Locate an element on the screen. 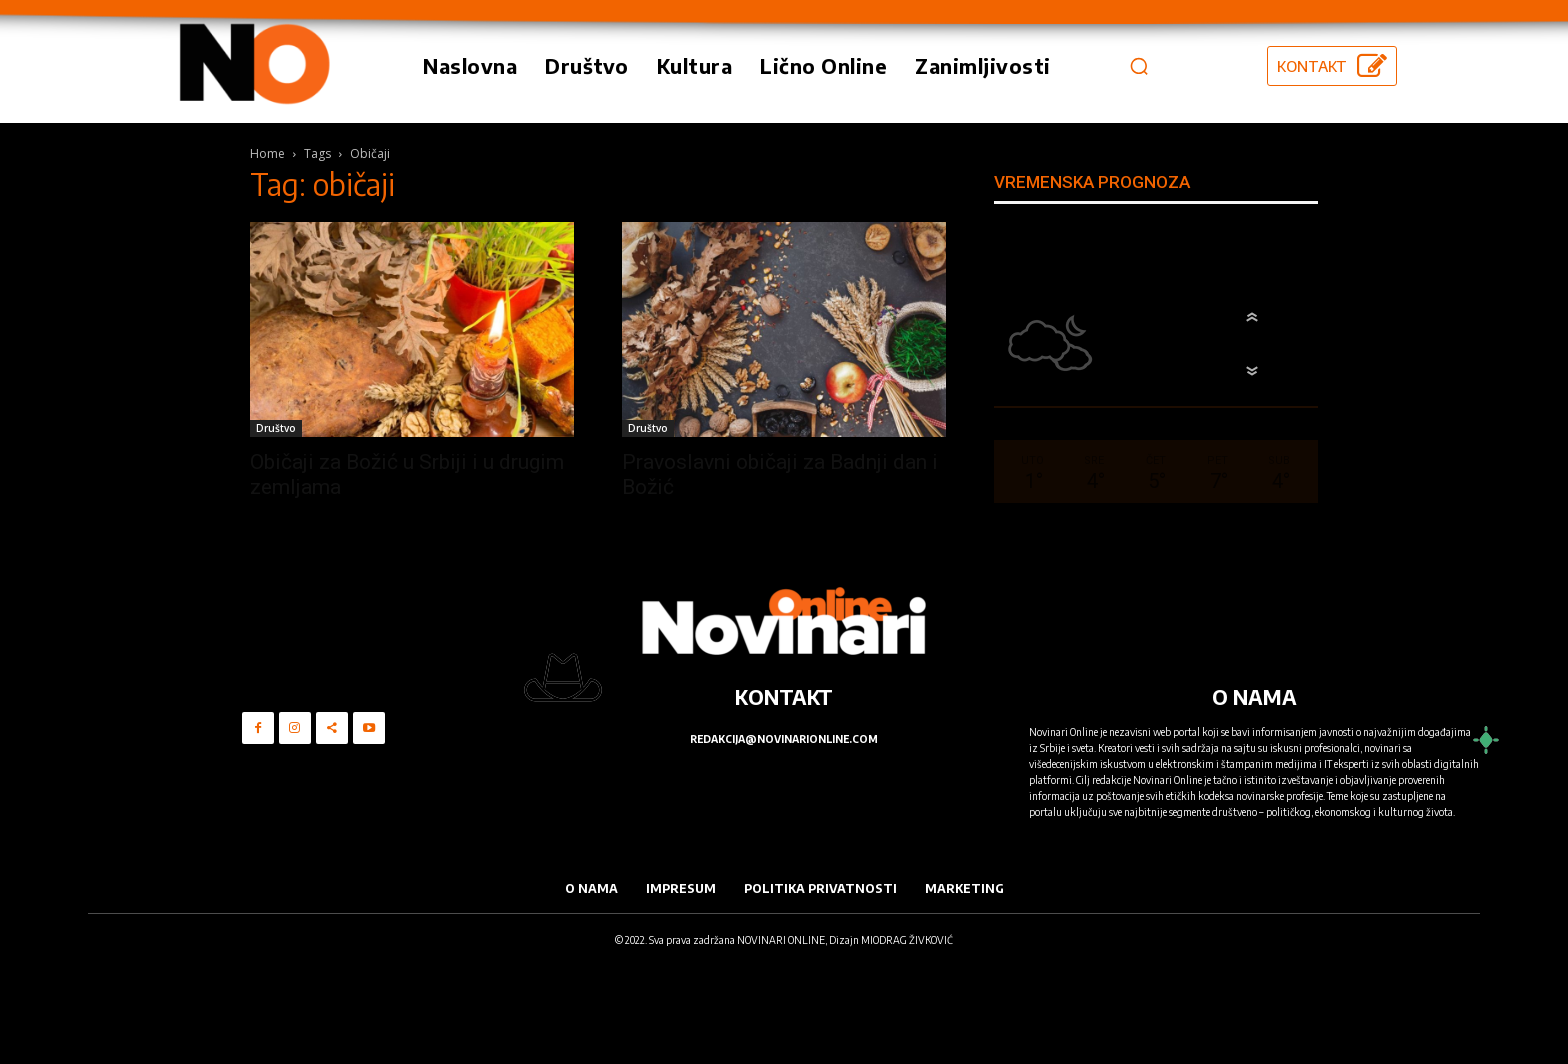  center-align keyframes on the timeline is located at coordinates (1486, 740).